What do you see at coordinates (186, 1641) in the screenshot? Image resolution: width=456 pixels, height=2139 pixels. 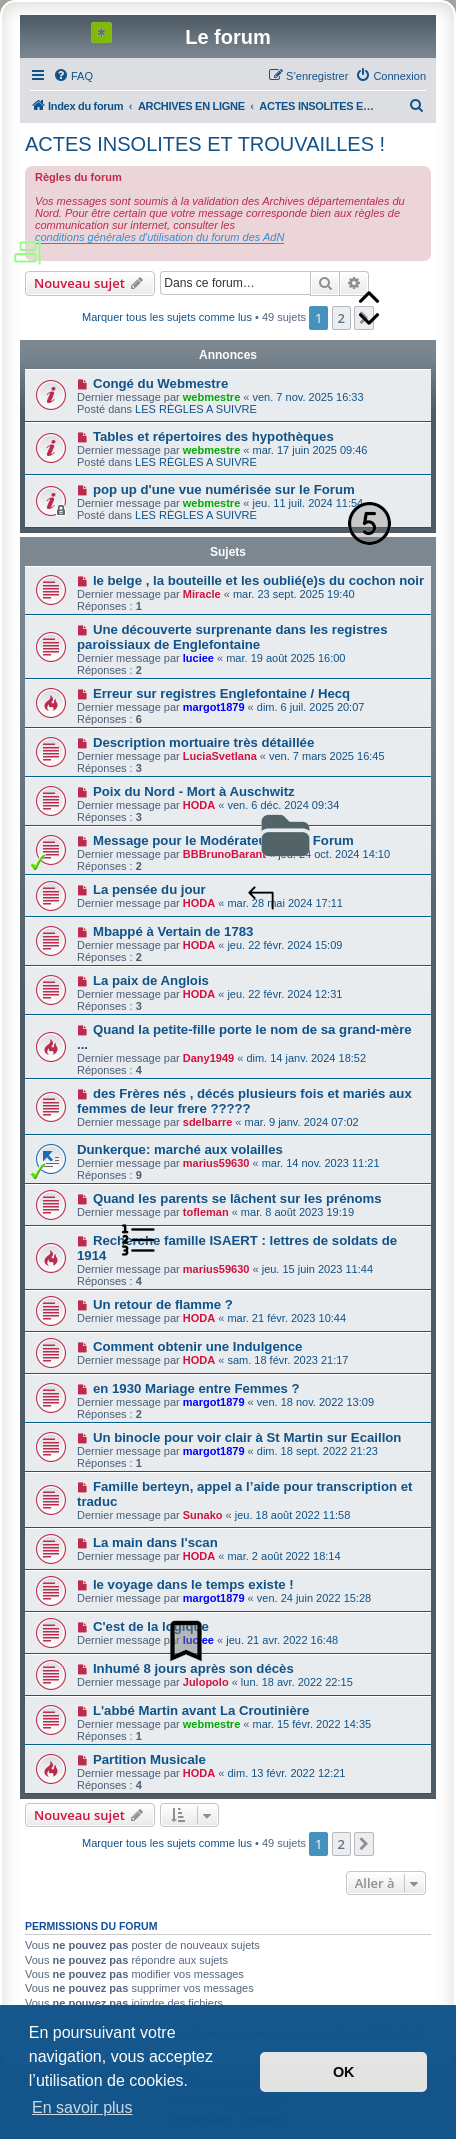 I see `bookmark this item` at bounding box center [186, 1641].